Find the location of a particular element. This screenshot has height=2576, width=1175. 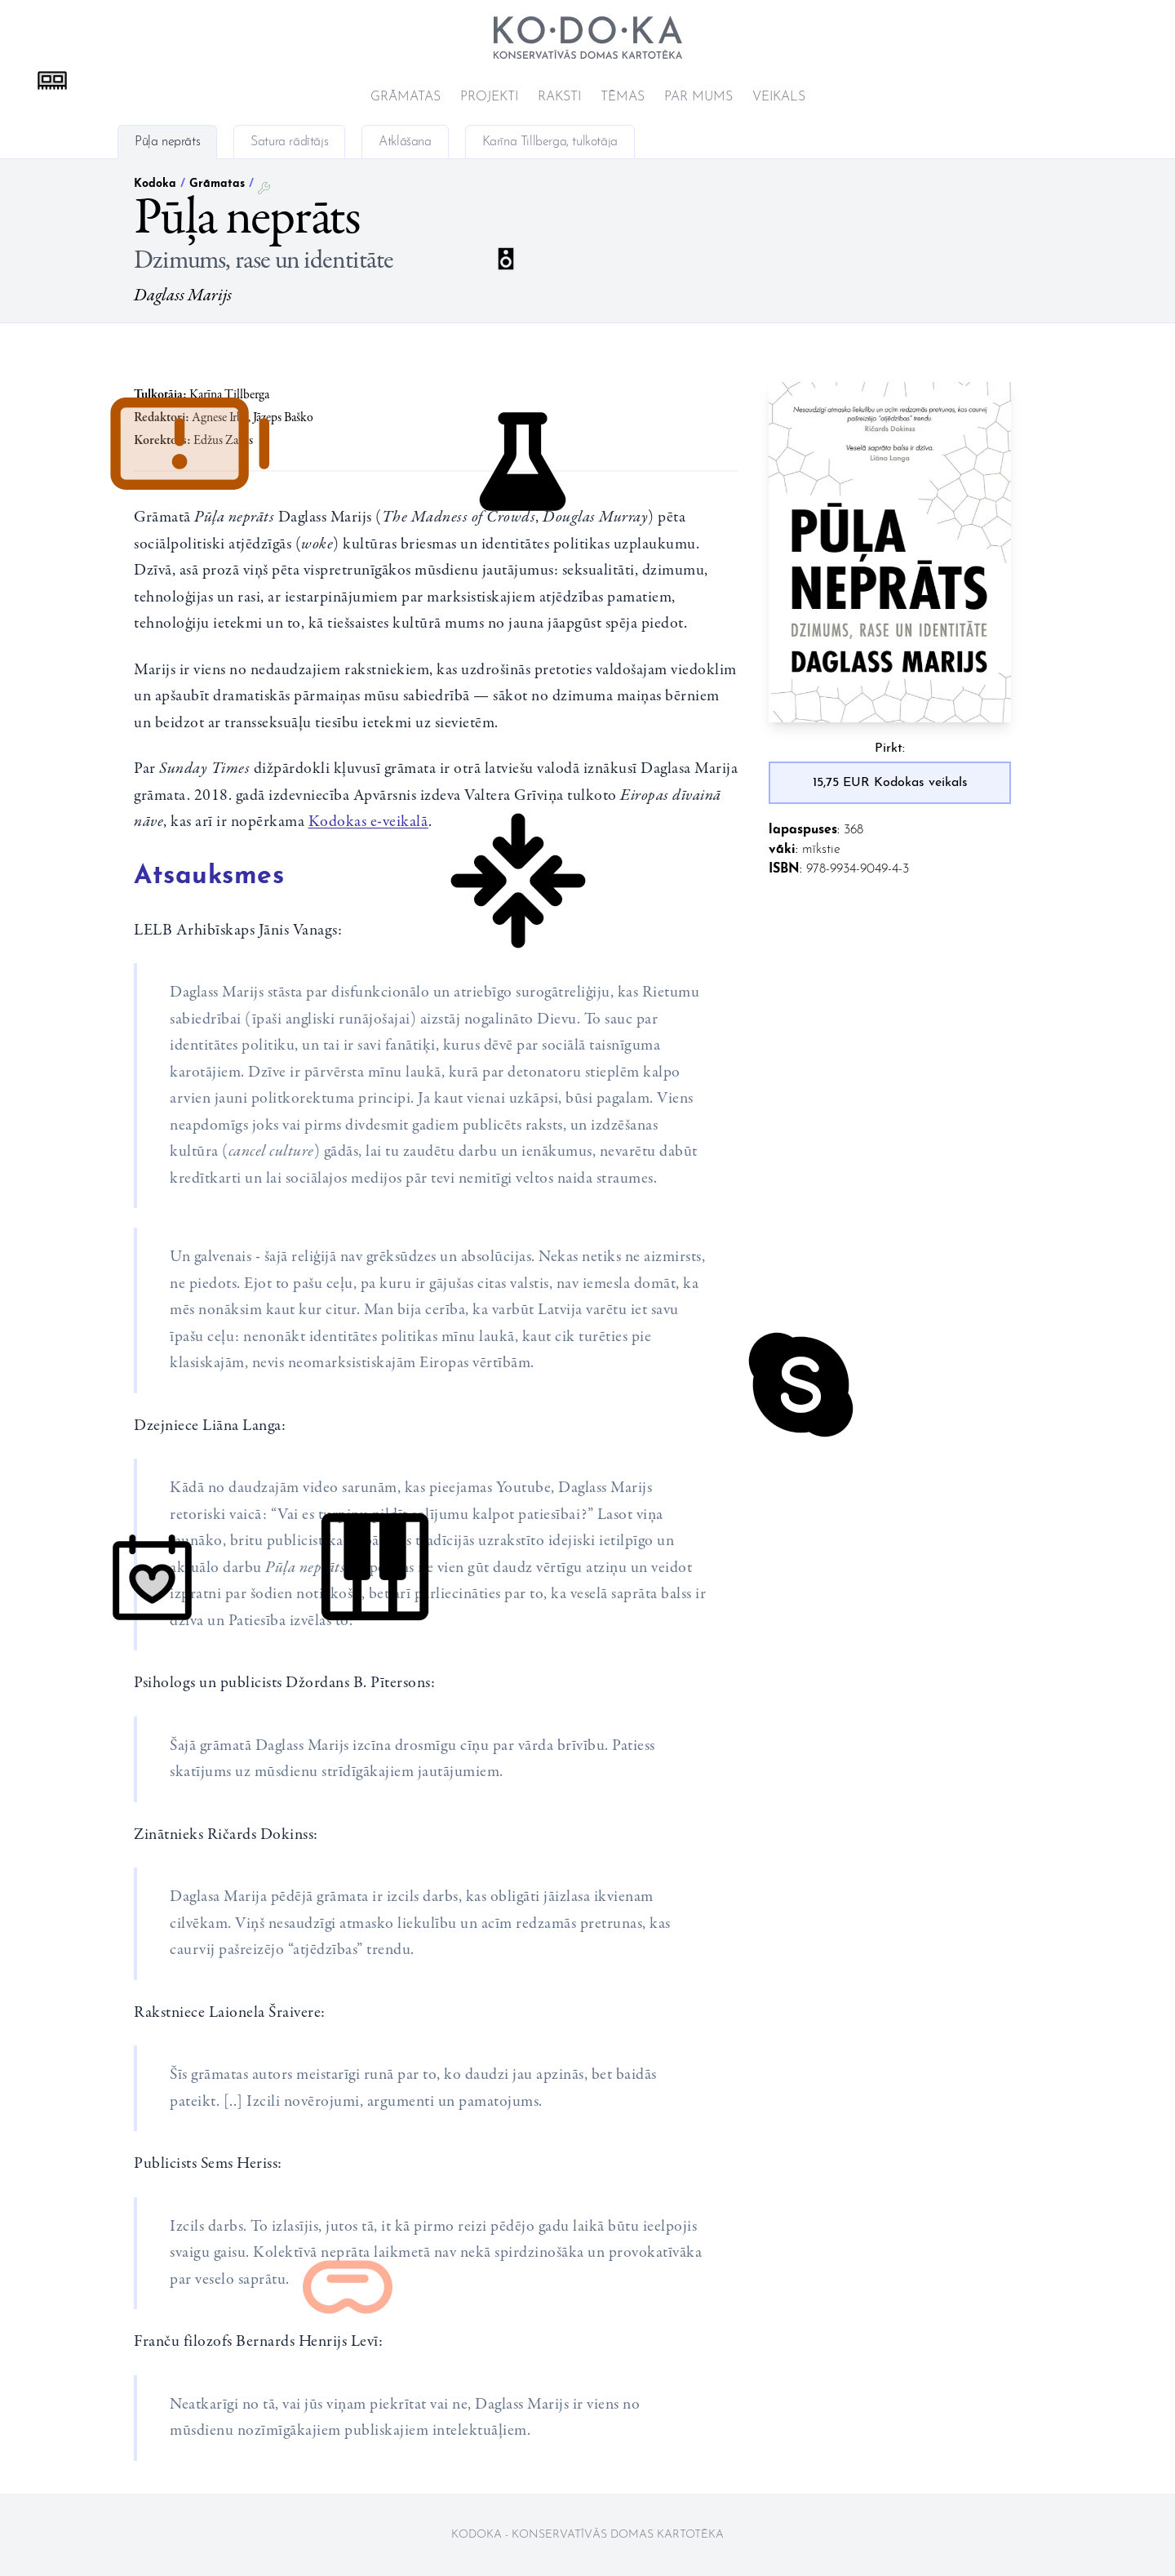

access settings or configuration options is located at coordinates (264, 188).